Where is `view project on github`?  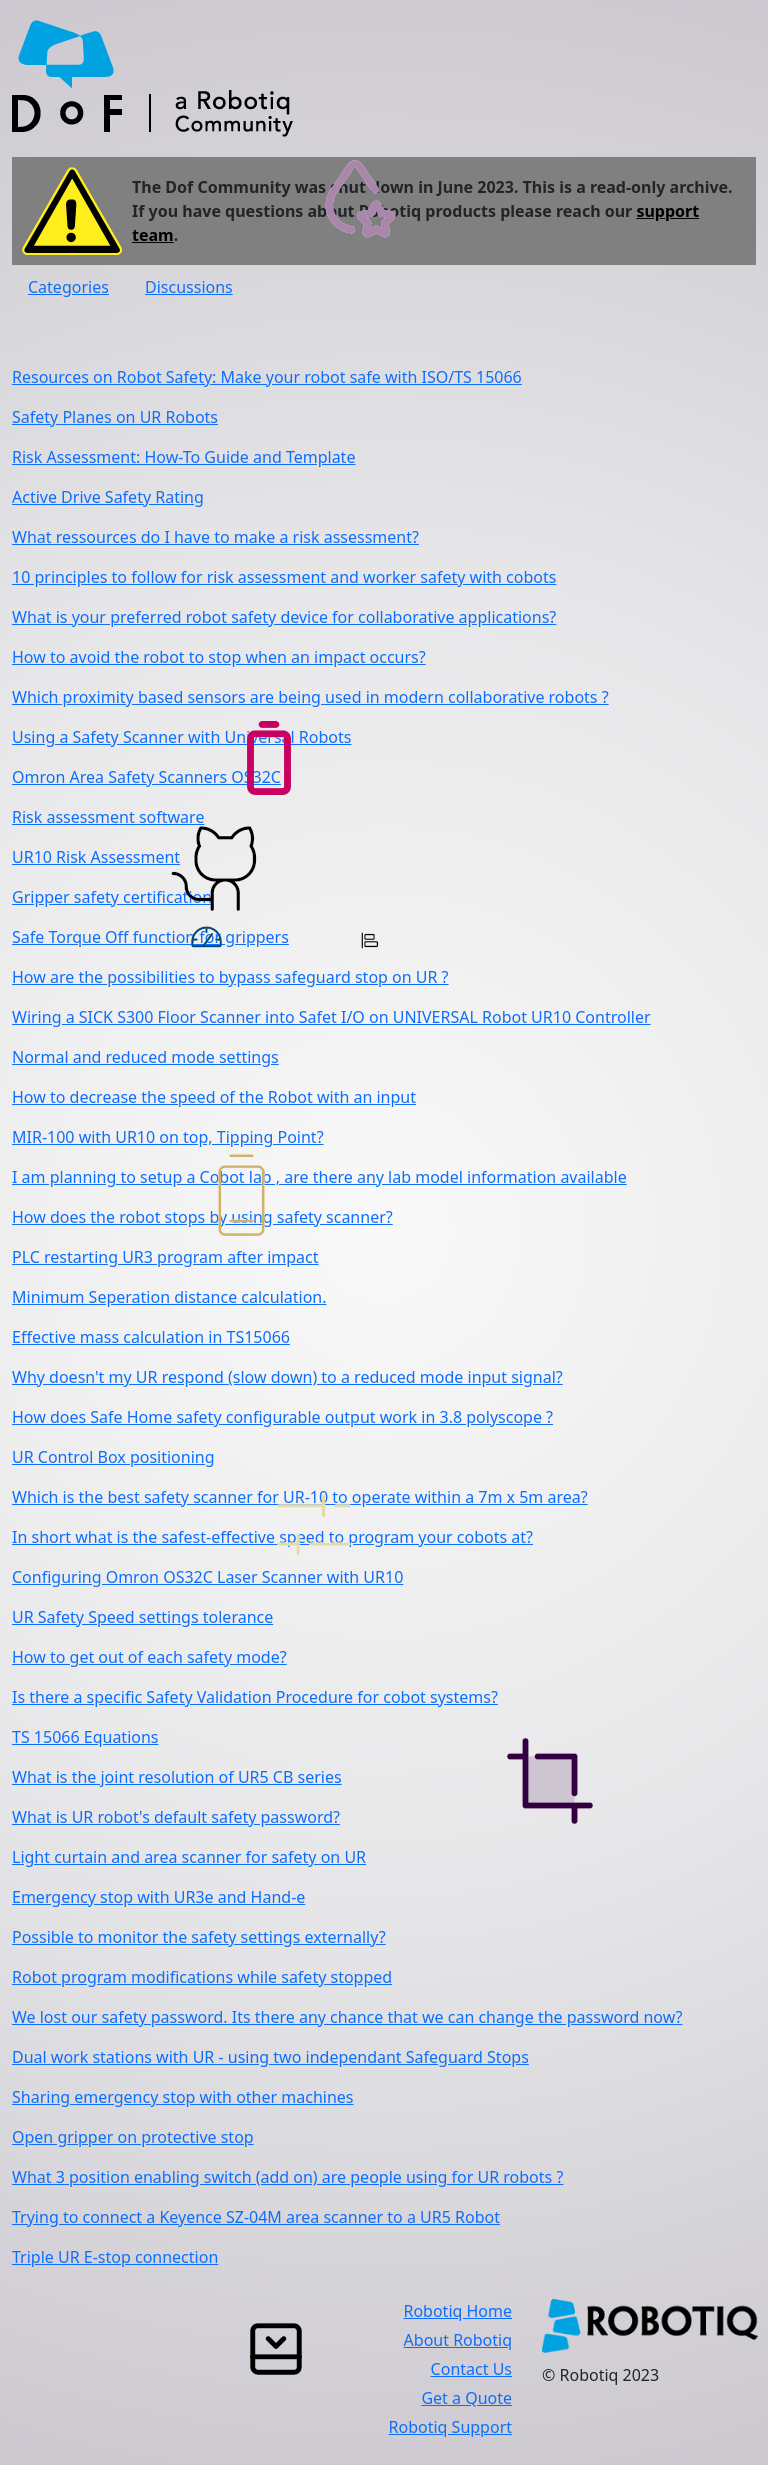 view project on github is located at coordinates (222, 867).